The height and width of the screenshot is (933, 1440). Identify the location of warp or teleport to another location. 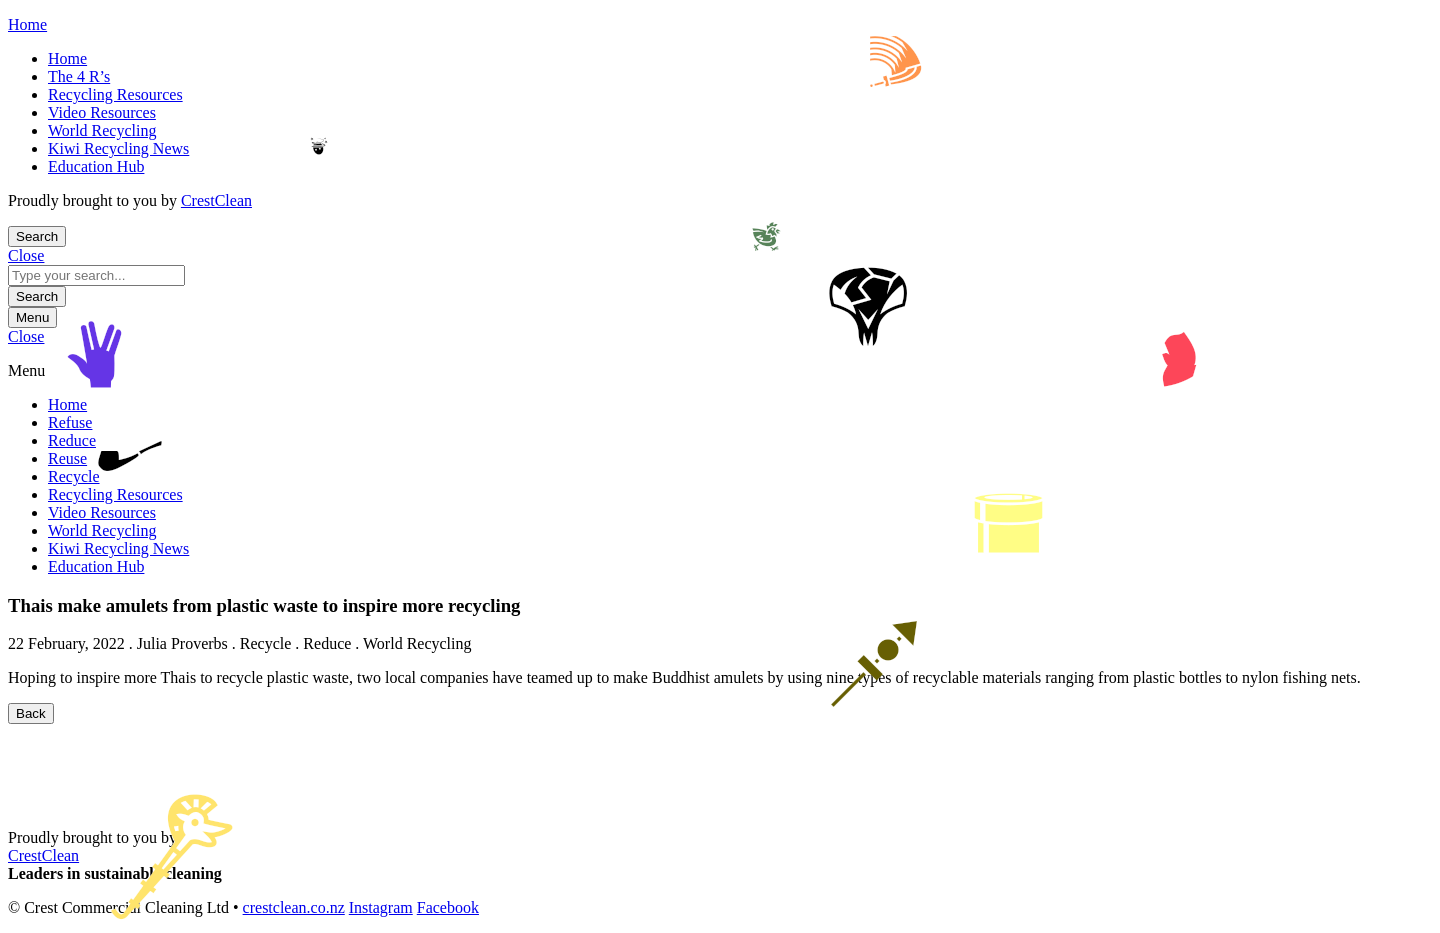
(1008, 517).